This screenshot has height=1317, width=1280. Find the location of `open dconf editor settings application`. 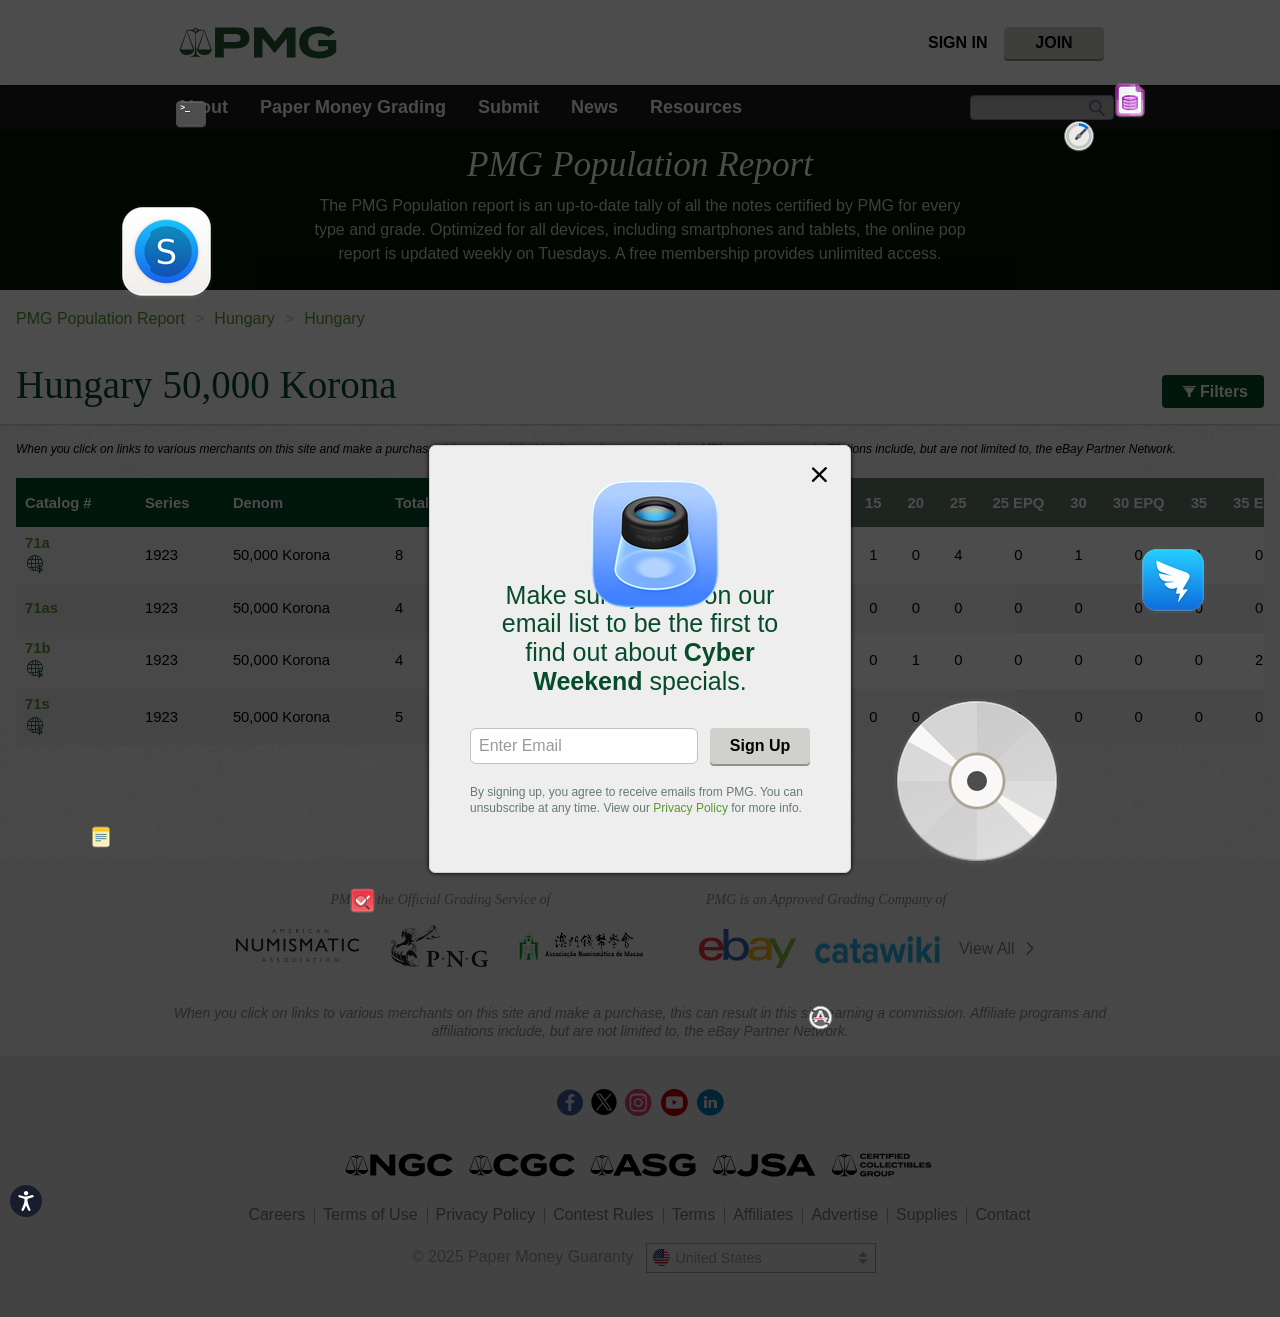

open dconf editor settings application is located at coordinates (362, 900).